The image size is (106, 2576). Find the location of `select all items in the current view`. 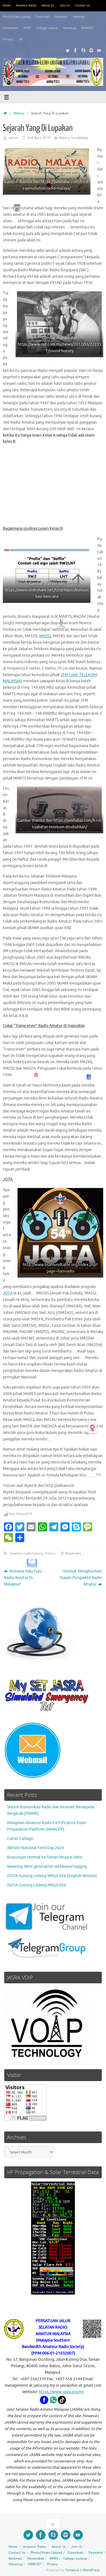

select all items in the current view is located at coordinates (36, 1075).